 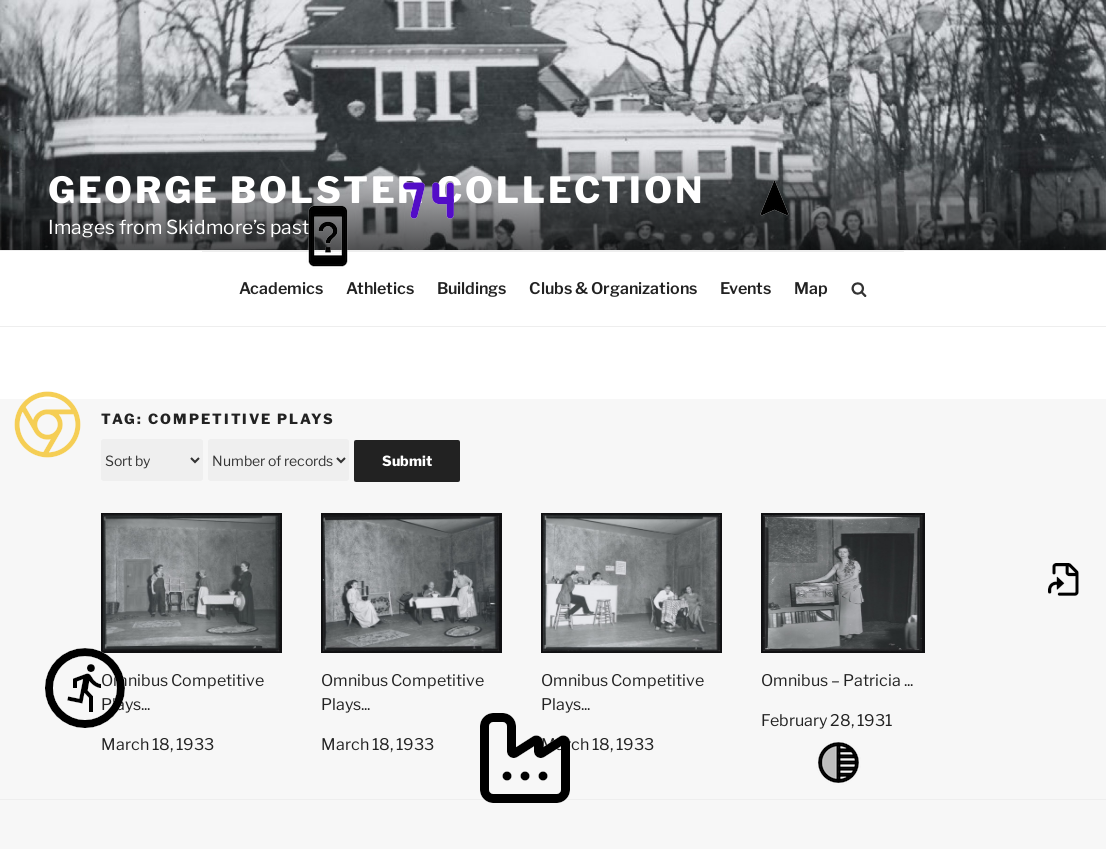 I want to click on view manufacturing or production settings, so click(x=525, y=758).